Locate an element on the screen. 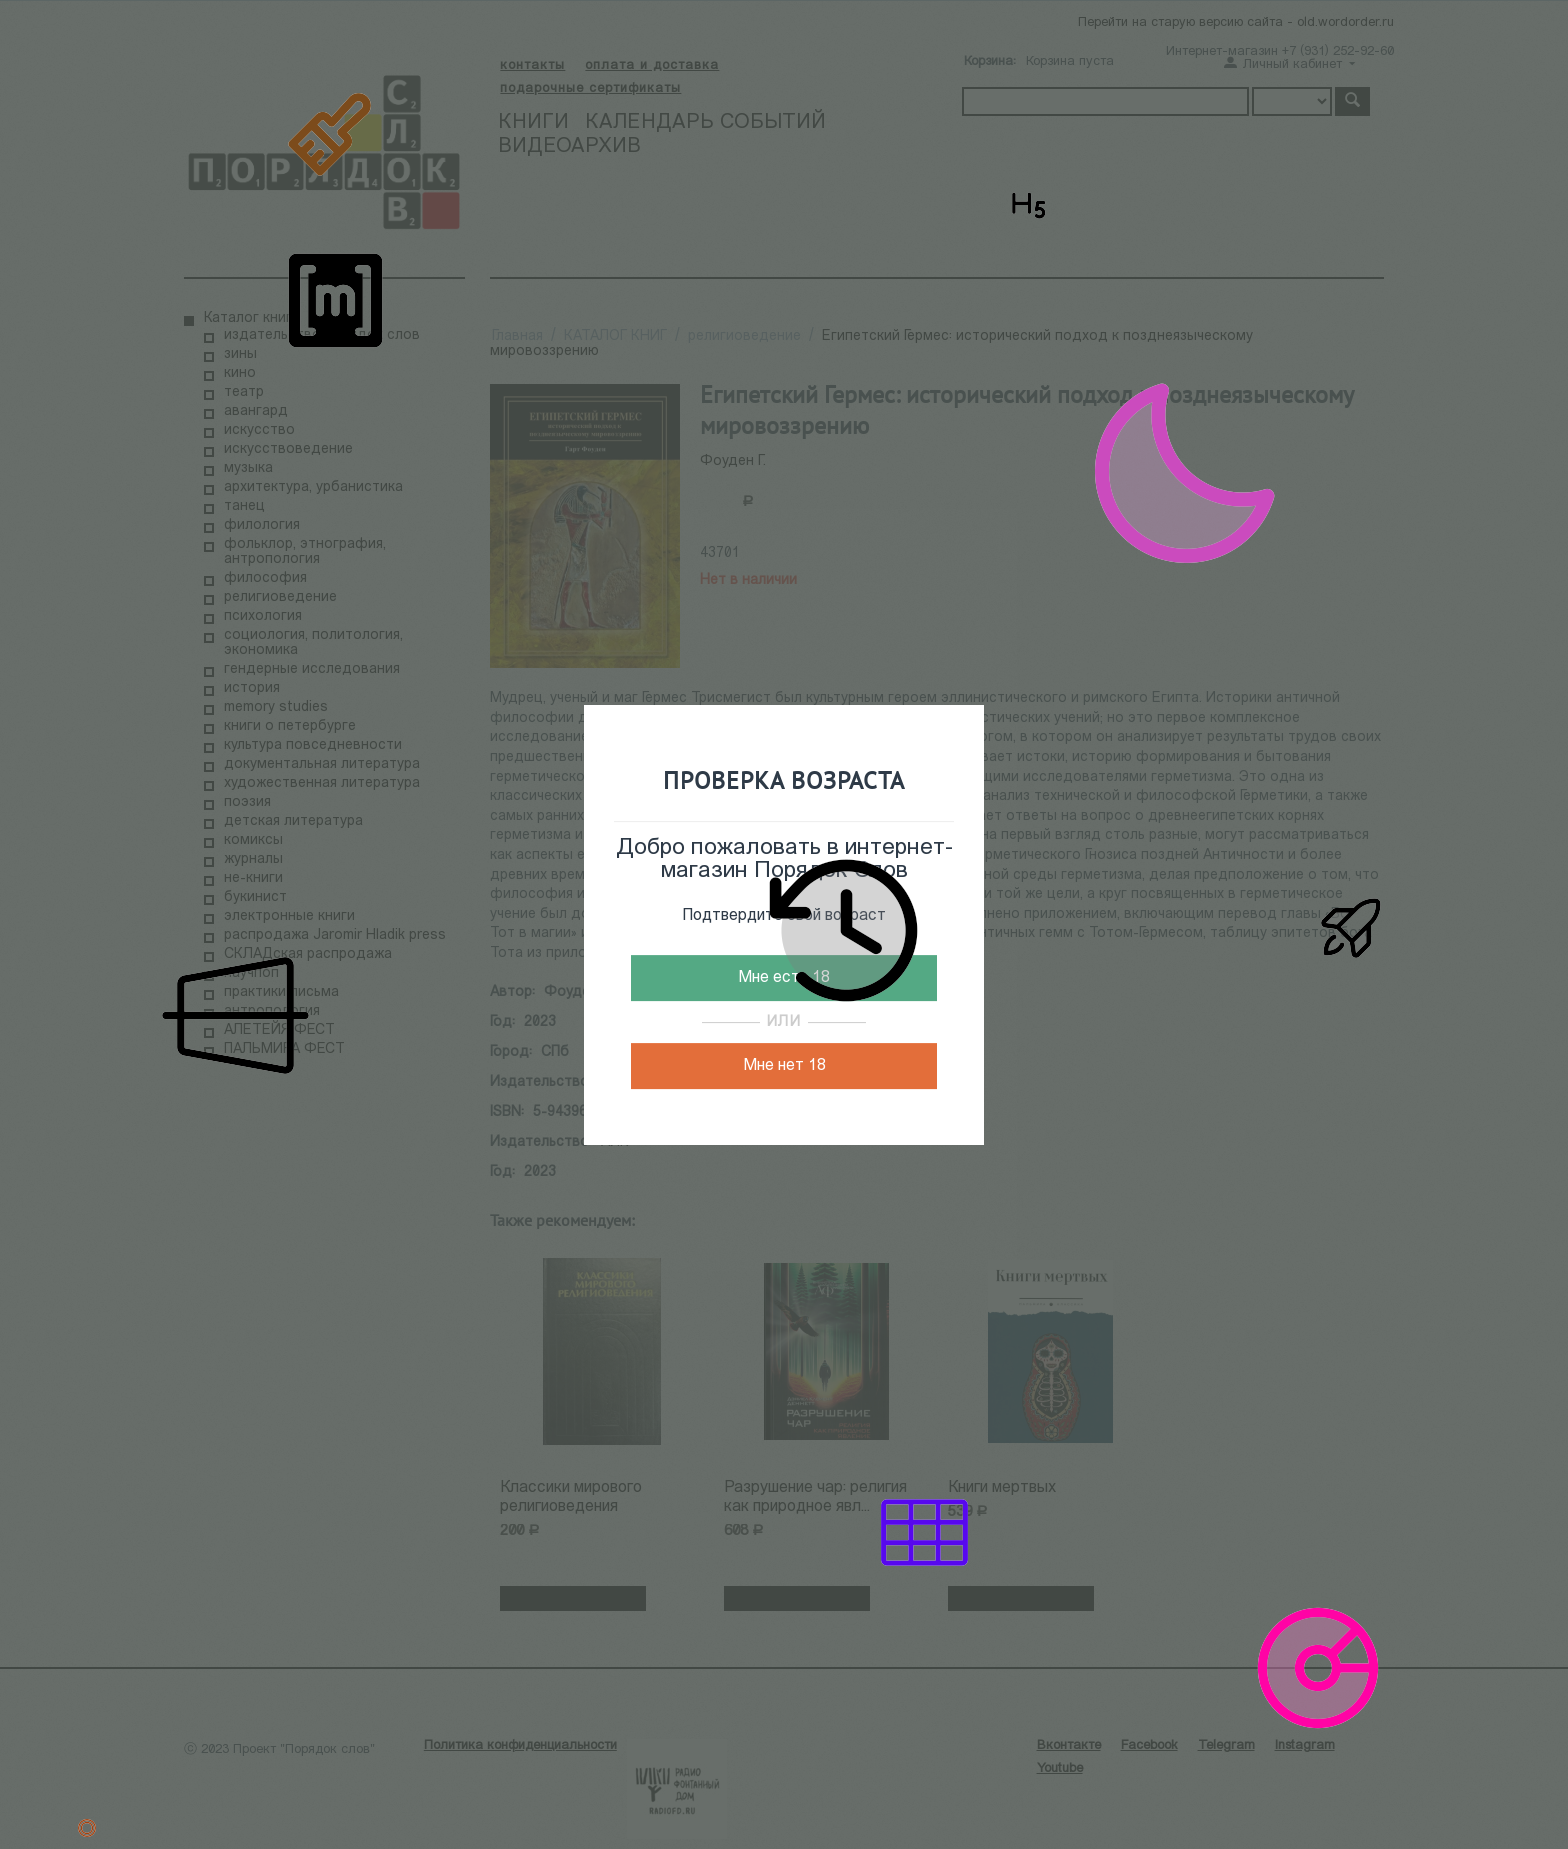  undo or revert to a previous state is located at coordinates (846, 930).